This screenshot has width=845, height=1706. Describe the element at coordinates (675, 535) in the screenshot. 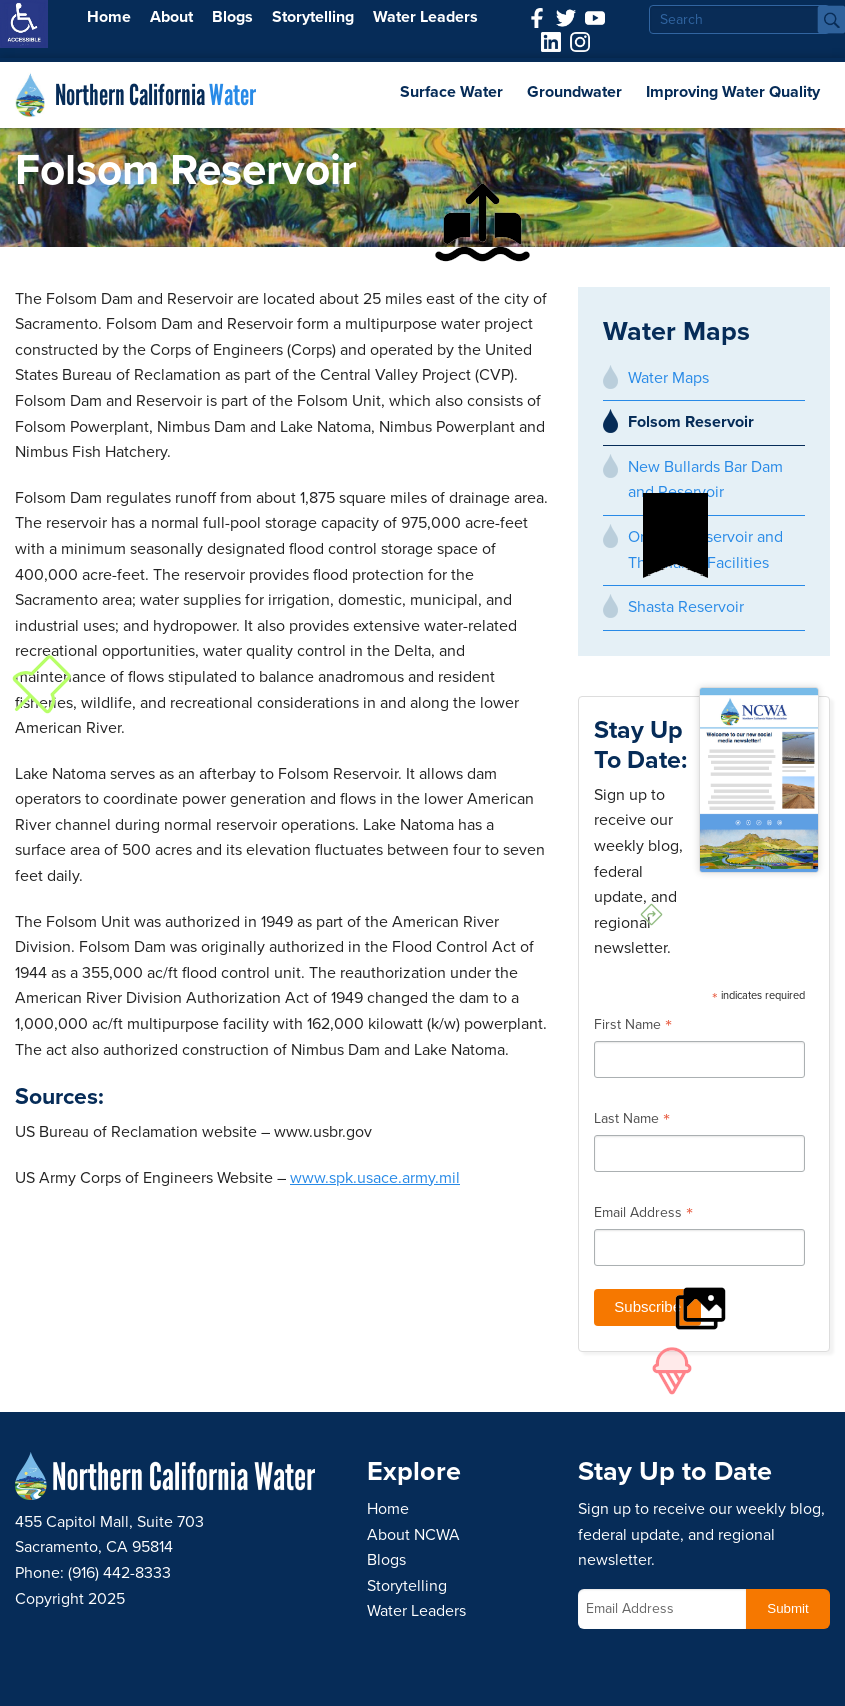

I see `save this item to your bookmarks` at that location.